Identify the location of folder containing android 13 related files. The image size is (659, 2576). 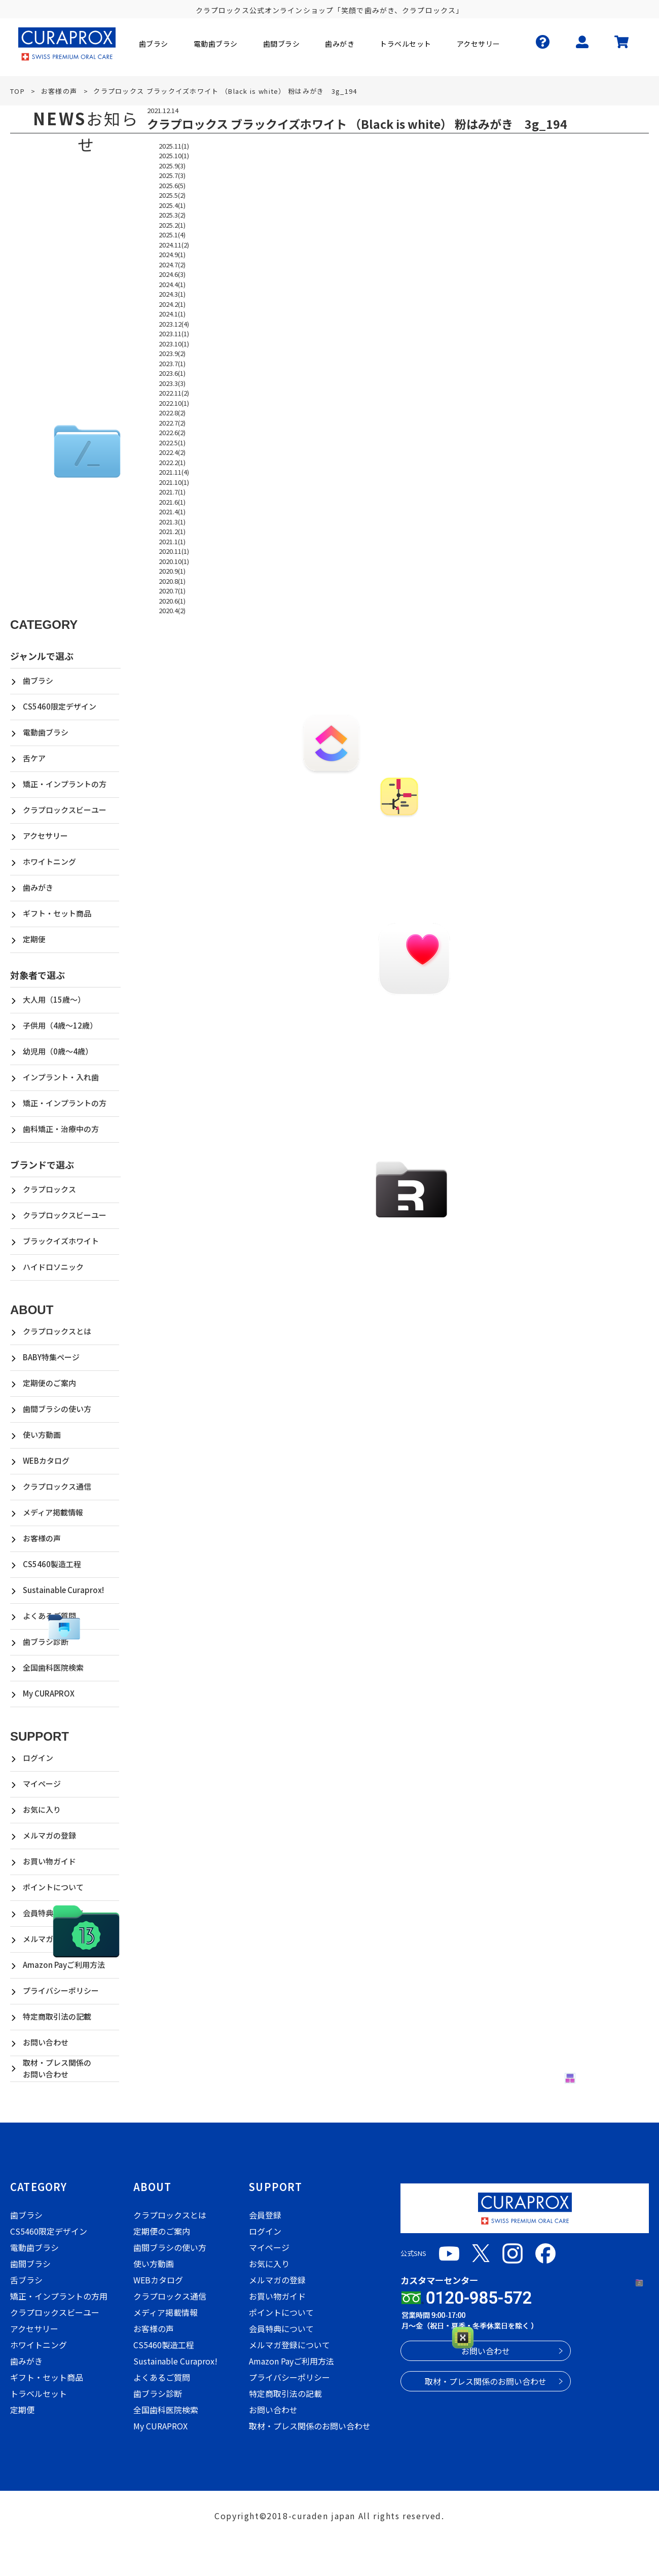
(86, 1933).